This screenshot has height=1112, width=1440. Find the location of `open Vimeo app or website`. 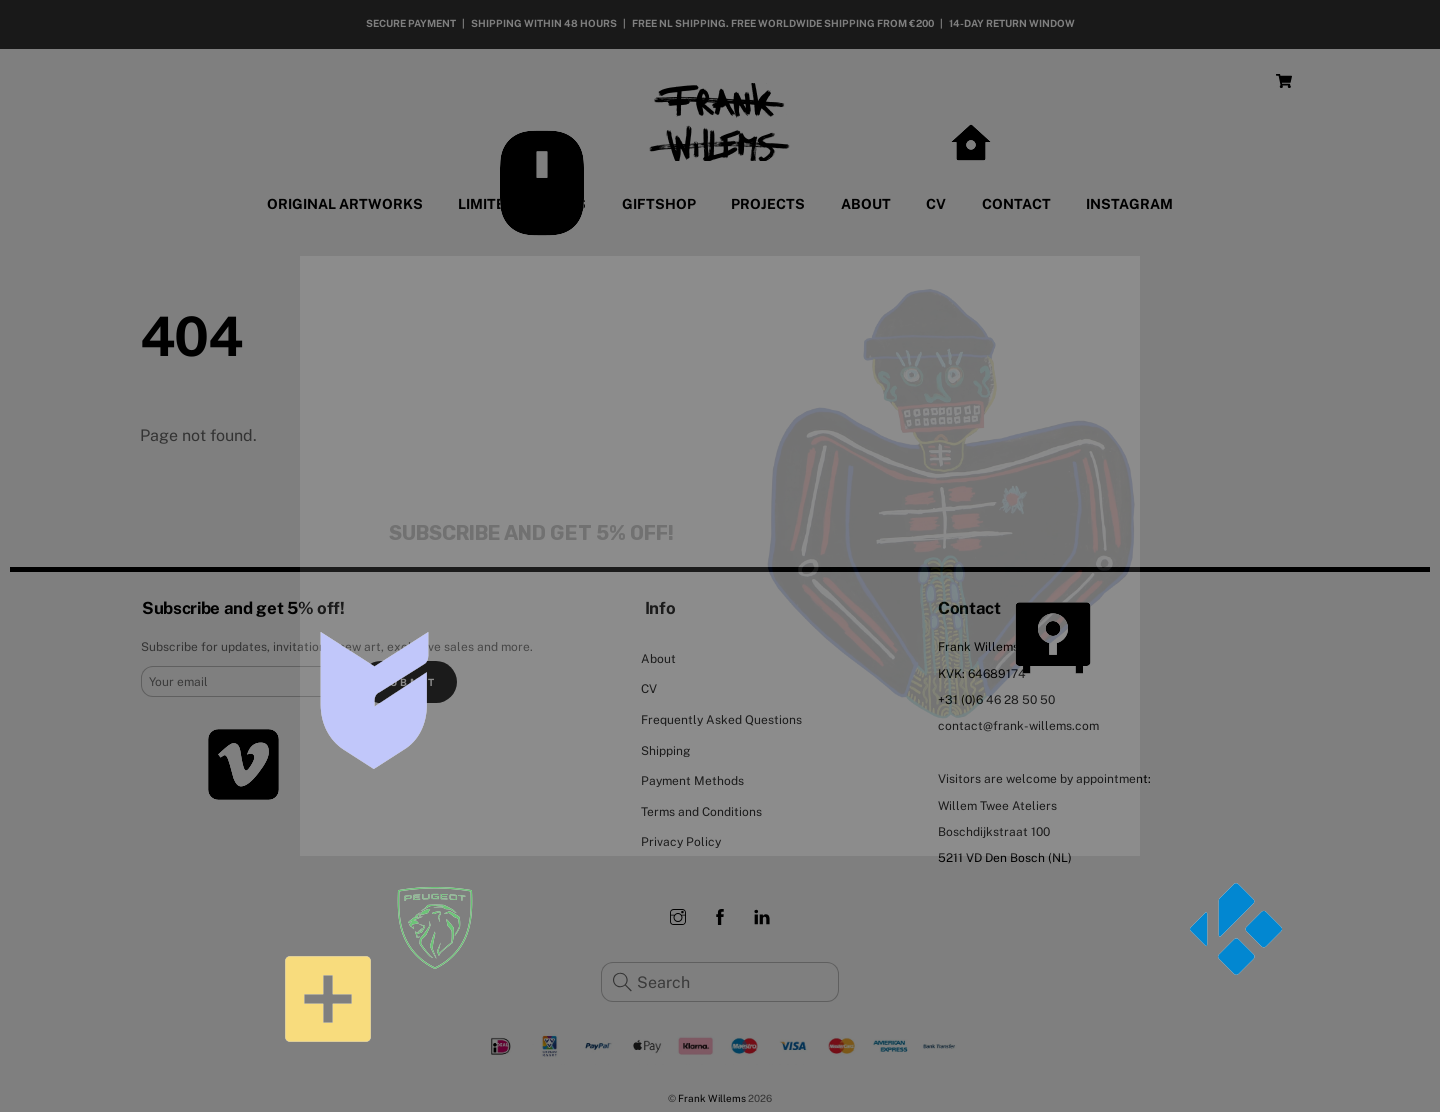

open Vimeo app or website is located at coordinates (243, 764).